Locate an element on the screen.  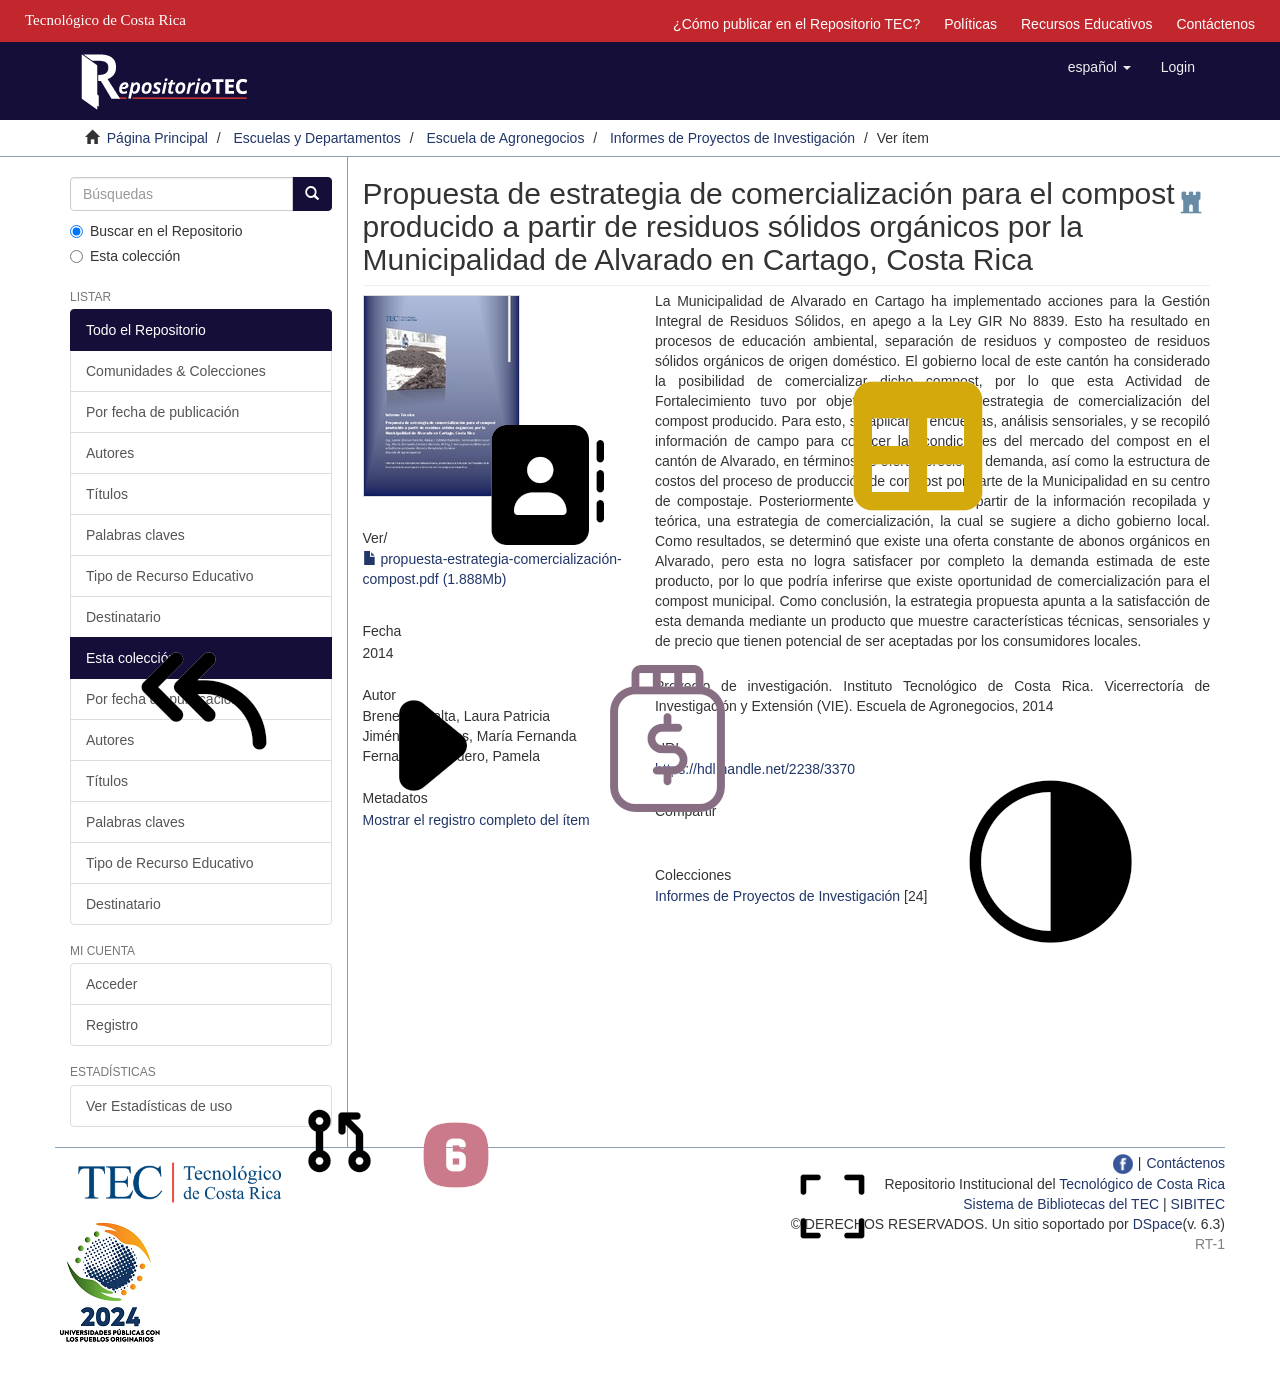
go to next item or screen is located at coordinates (425, 745).